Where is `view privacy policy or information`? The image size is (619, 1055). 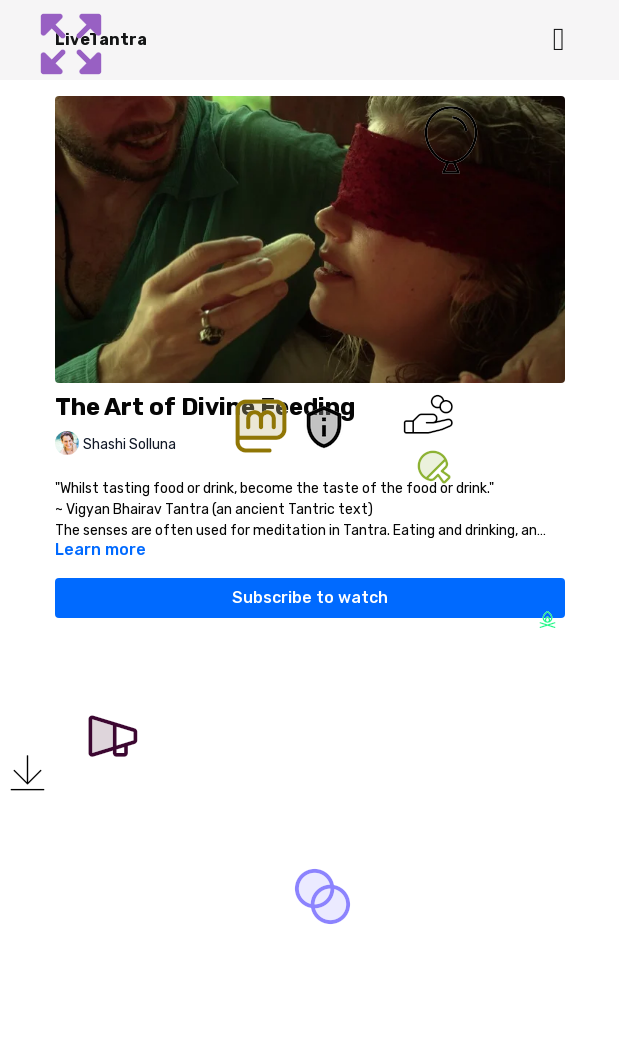
view privacy policy or information is located at coordinates (324, 427).